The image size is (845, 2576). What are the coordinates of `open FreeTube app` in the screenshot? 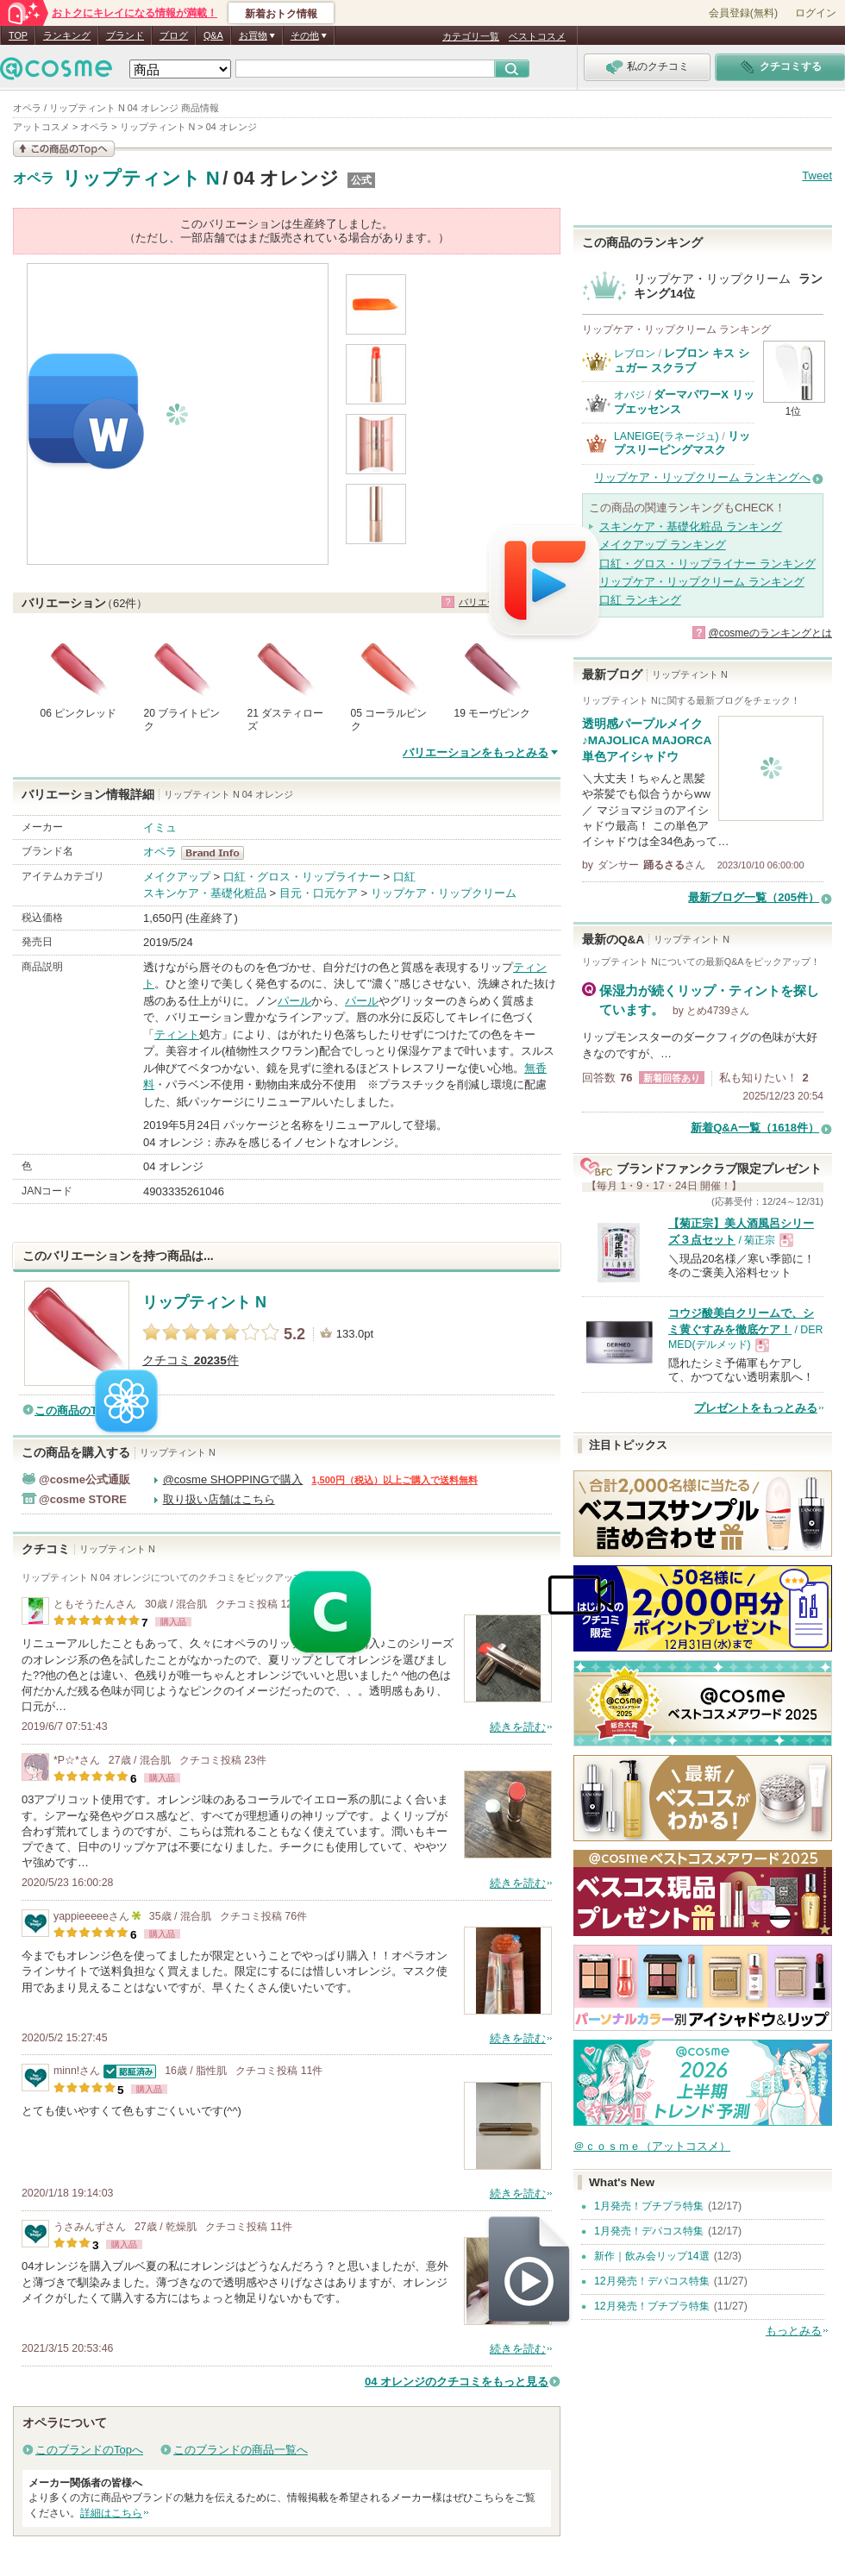 It's located at (544, 580).